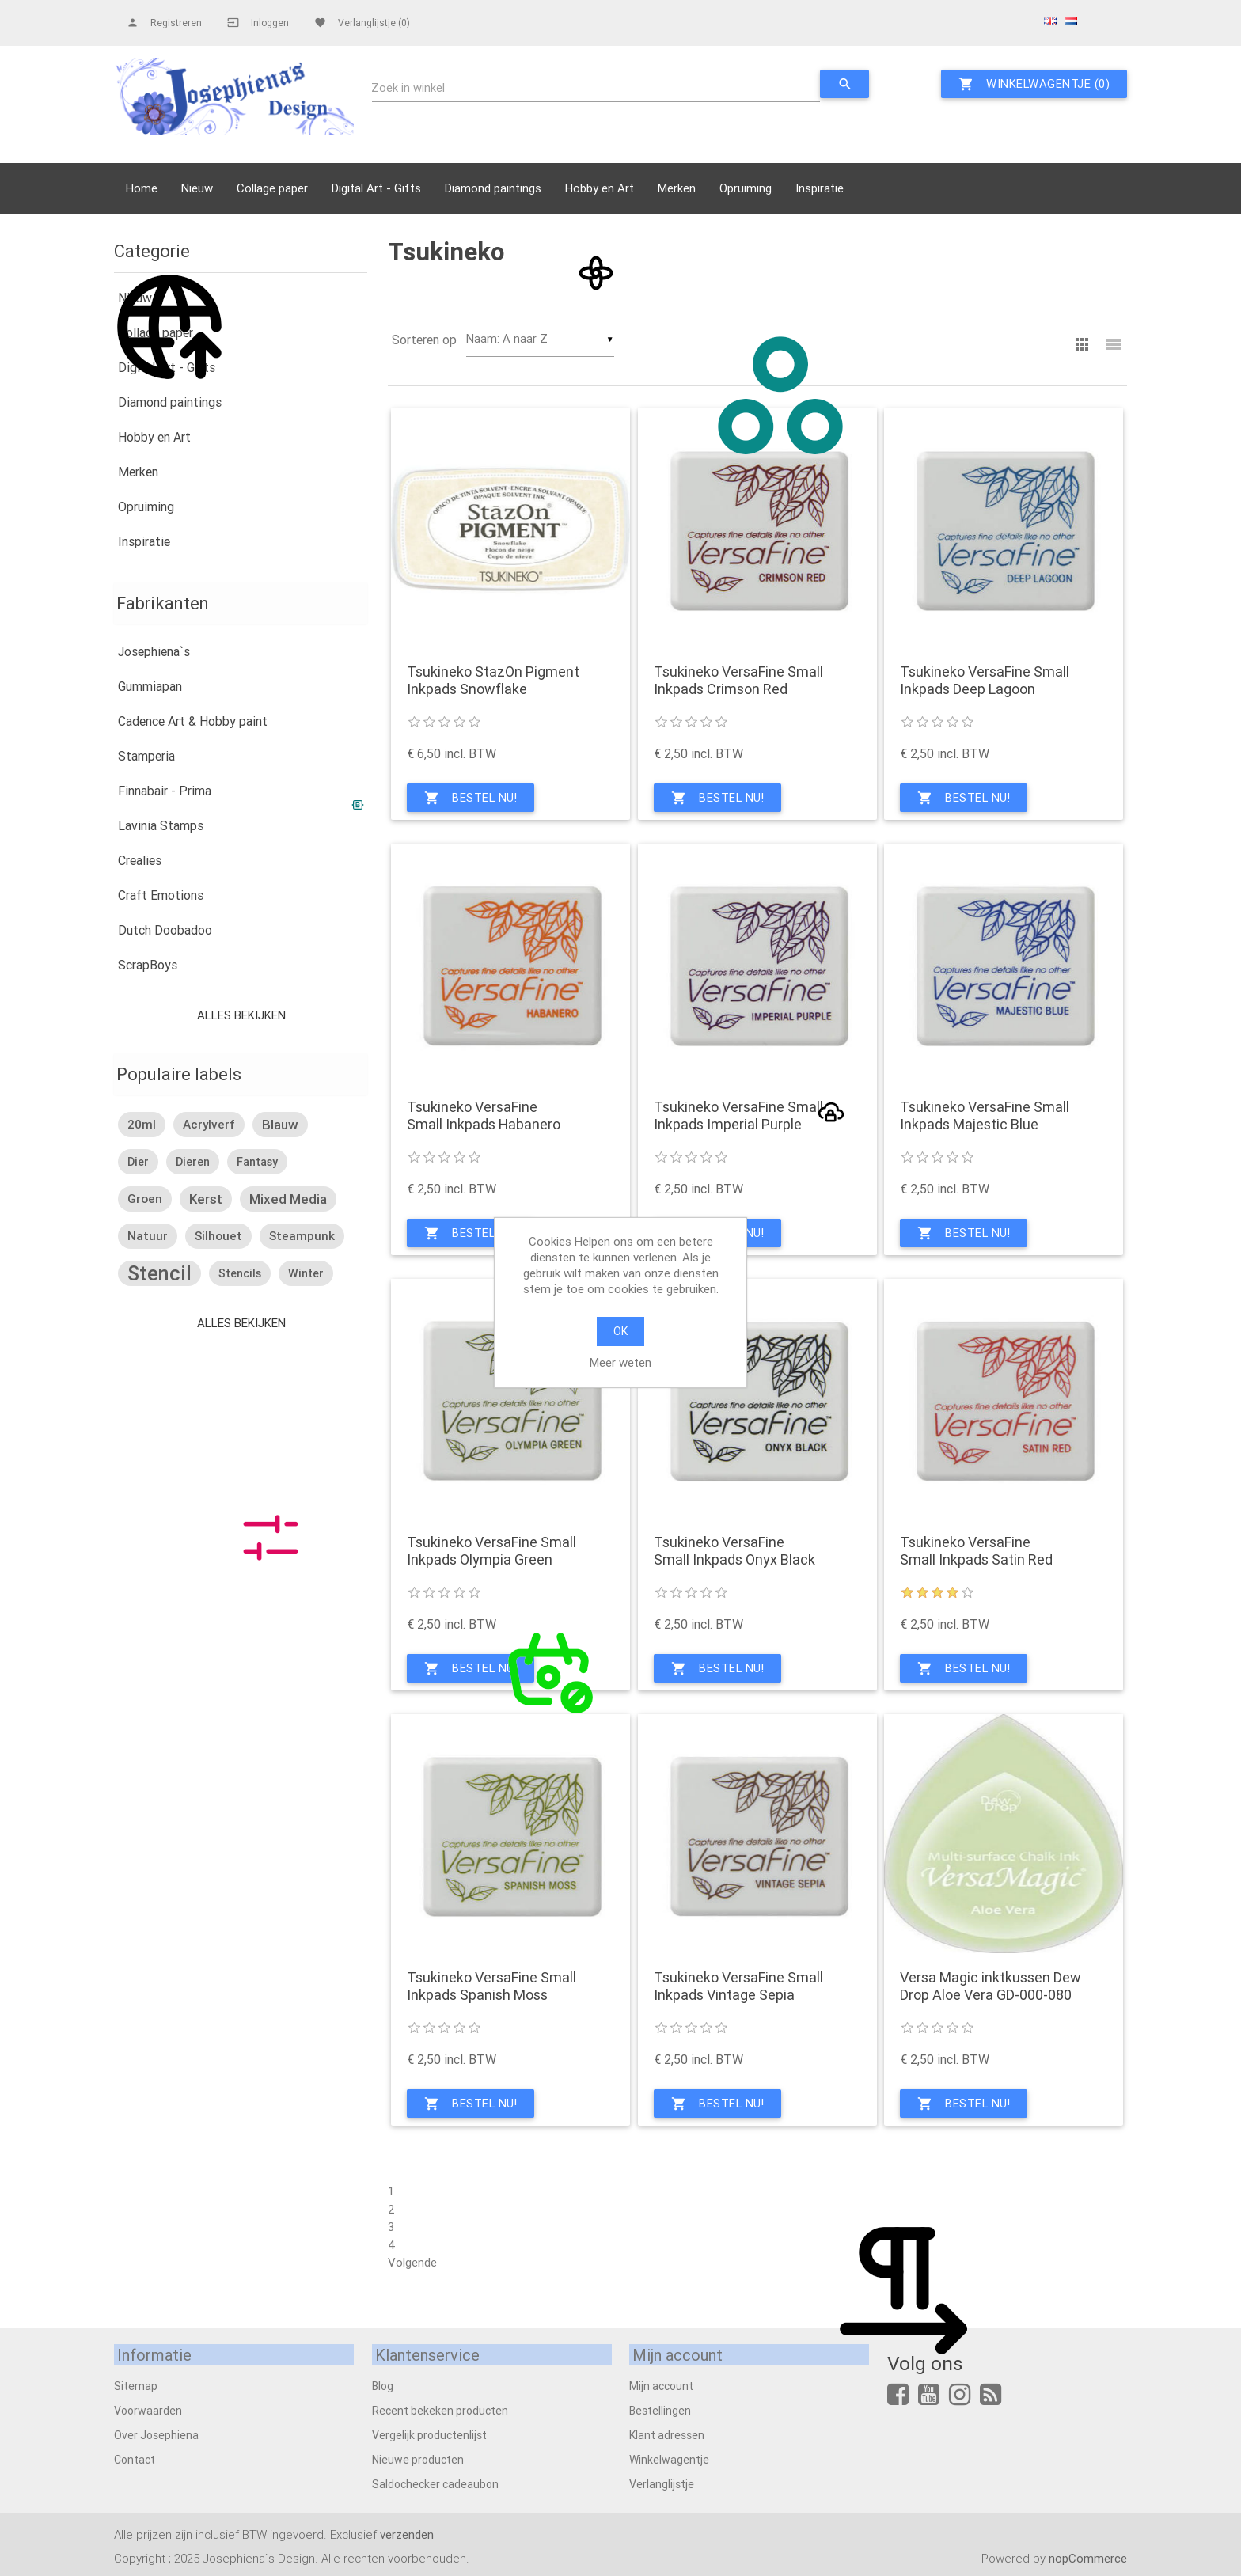 This screenshot has height=2576, width=1241. Describe the element at coordinates (596, 273) in the screenshot. I see `supernova app or service branding` at that location.